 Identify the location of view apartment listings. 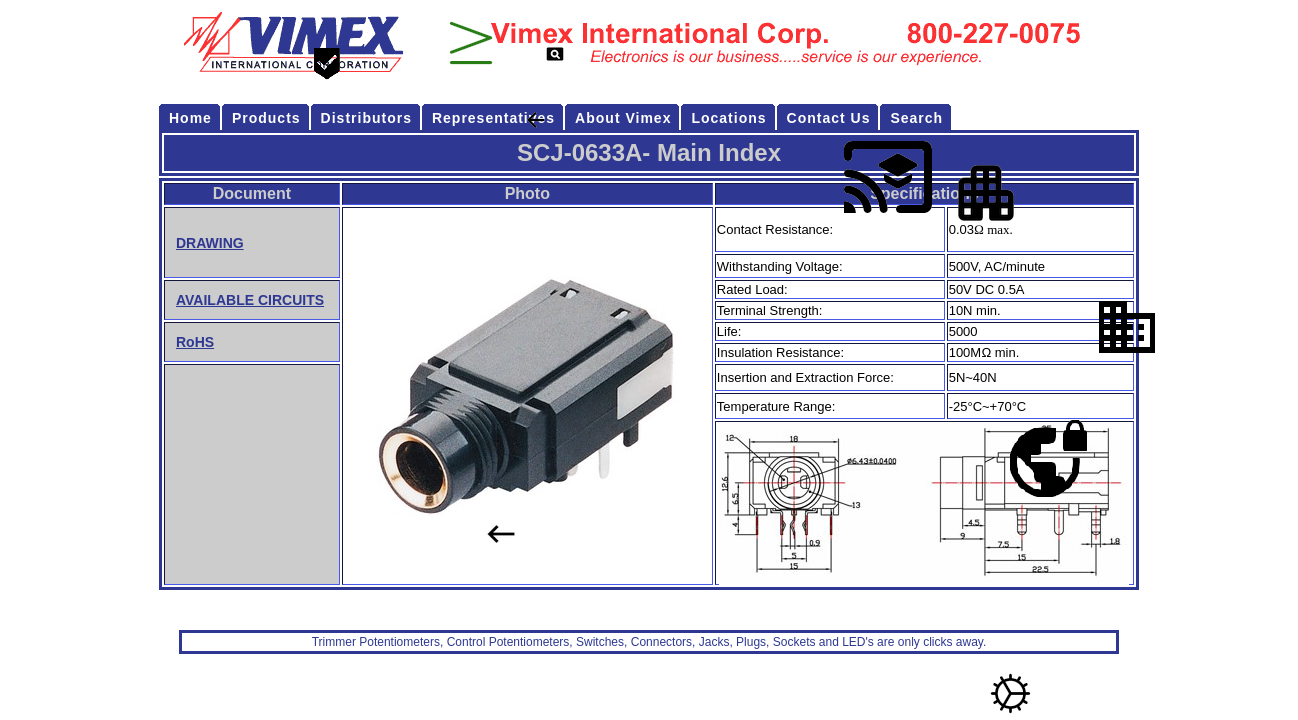
(986, 193).